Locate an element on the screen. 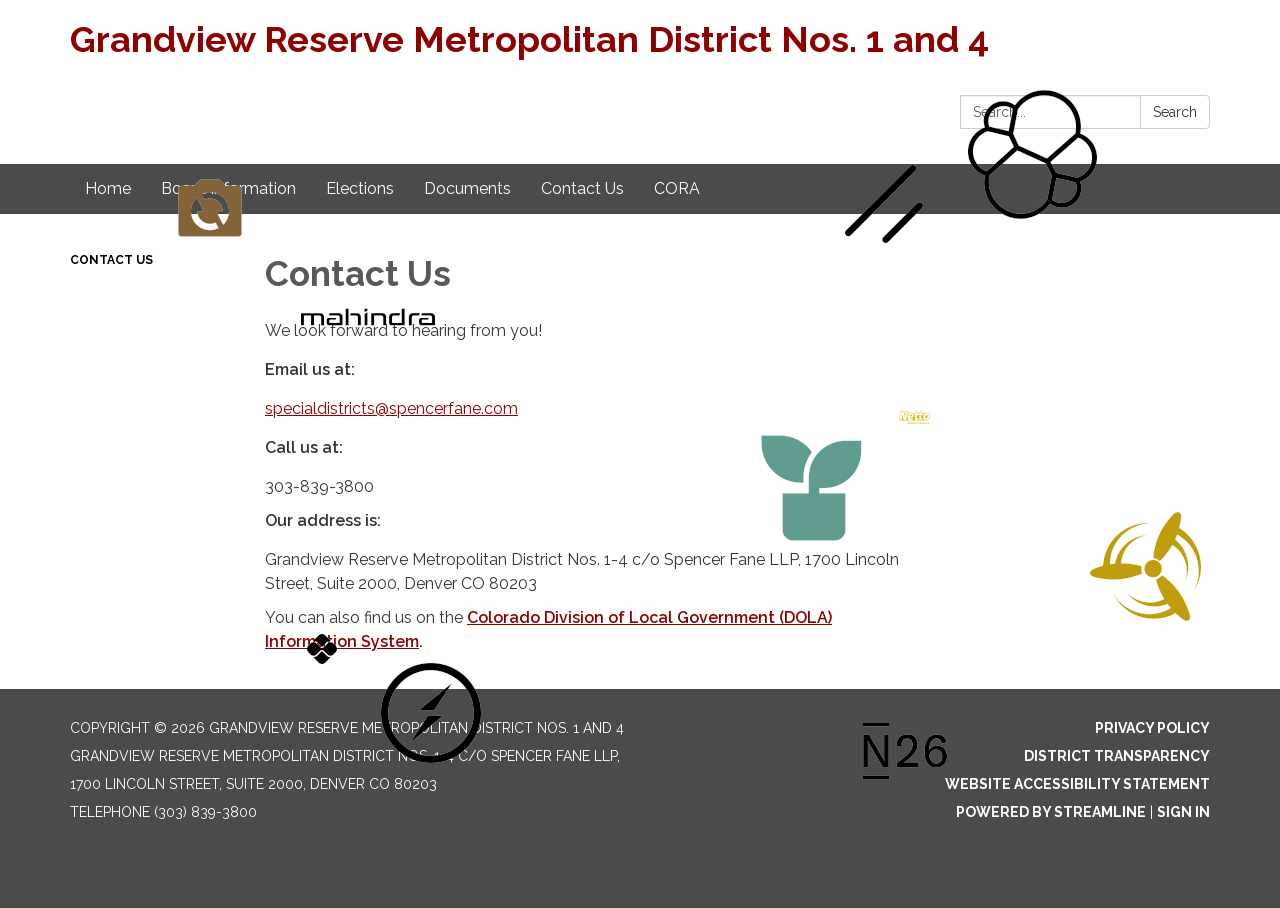  switch between front and rear camera is located at coordinates (210, 208).